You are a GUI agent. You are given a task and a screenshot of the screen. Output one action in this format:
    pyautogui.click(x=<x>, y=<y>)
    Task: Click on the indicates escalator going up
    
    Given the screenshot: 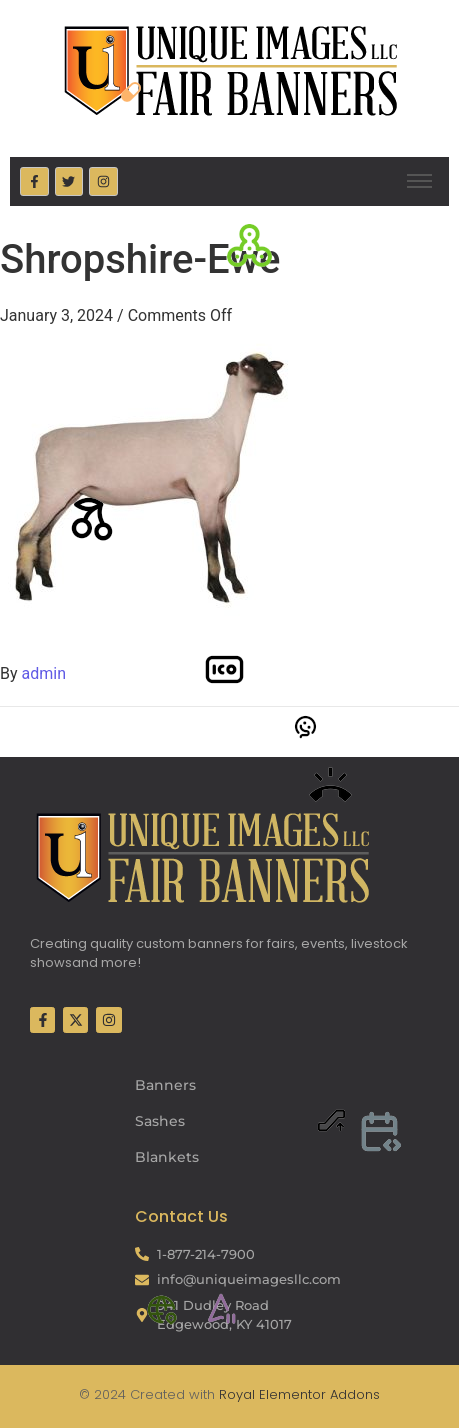 What is the action you would take?
    pyautogui.click(x=331, y=1120)
    